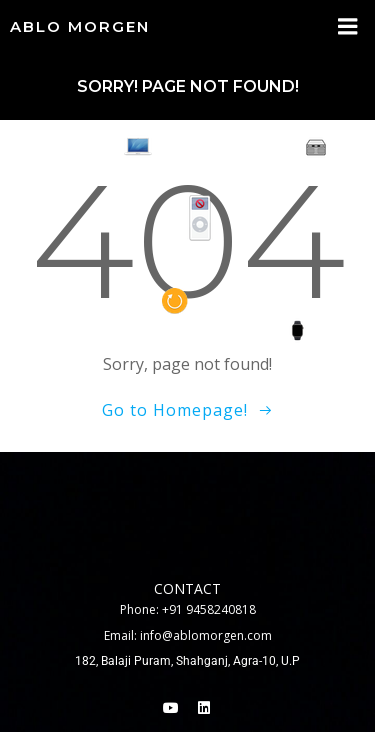 The width and height of the screenshot is (375, 732). What do you see at coordinates (316, 147) in the screenshot?
I see `access xserve in sidebar` at bounding box center [316, 147].